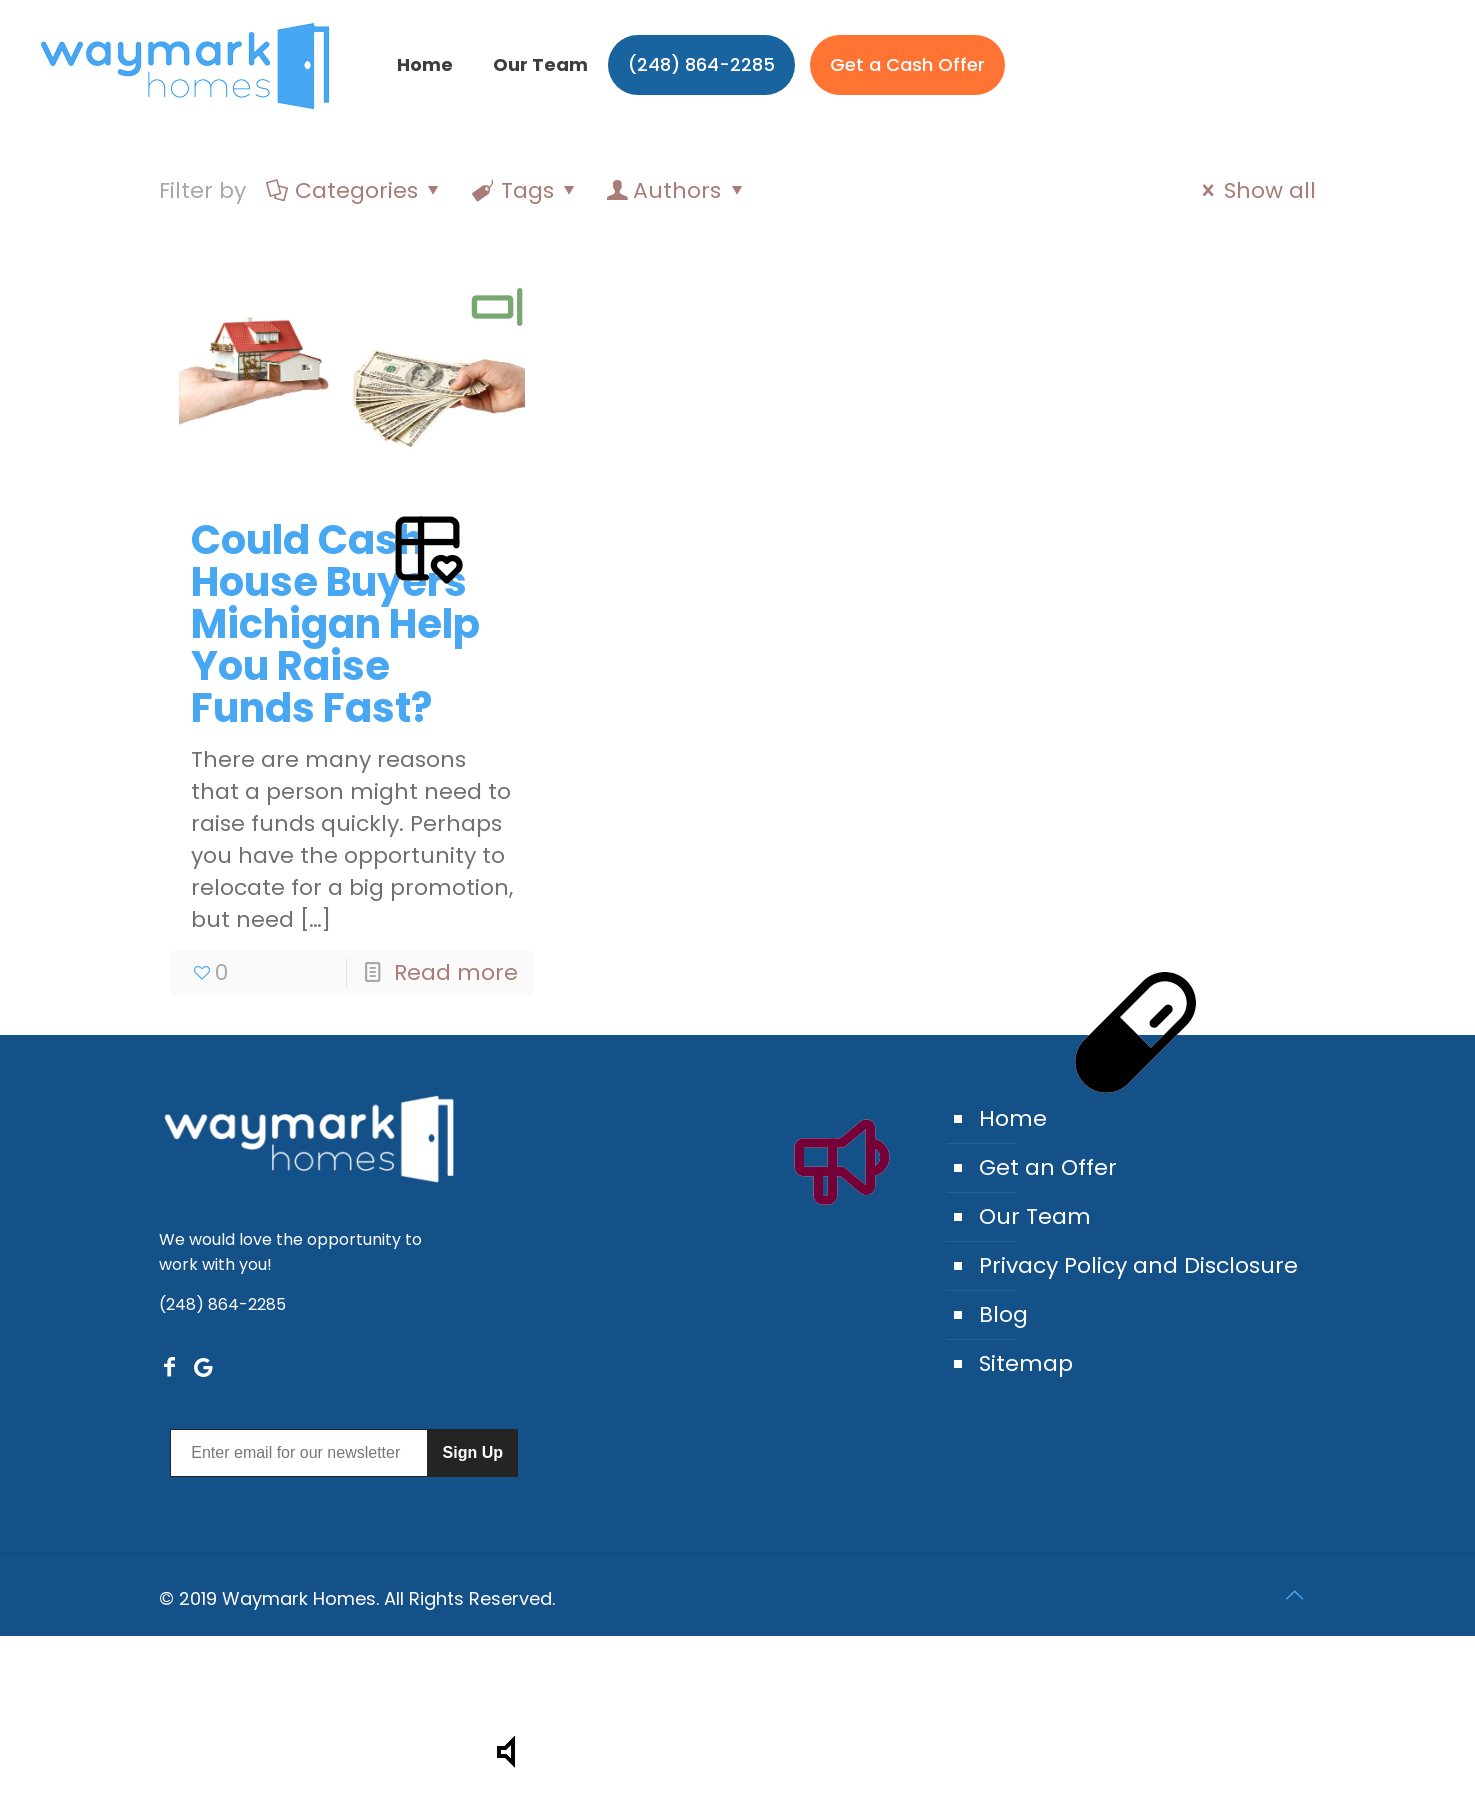  I want to click on align content to the right, so click(498, 307).